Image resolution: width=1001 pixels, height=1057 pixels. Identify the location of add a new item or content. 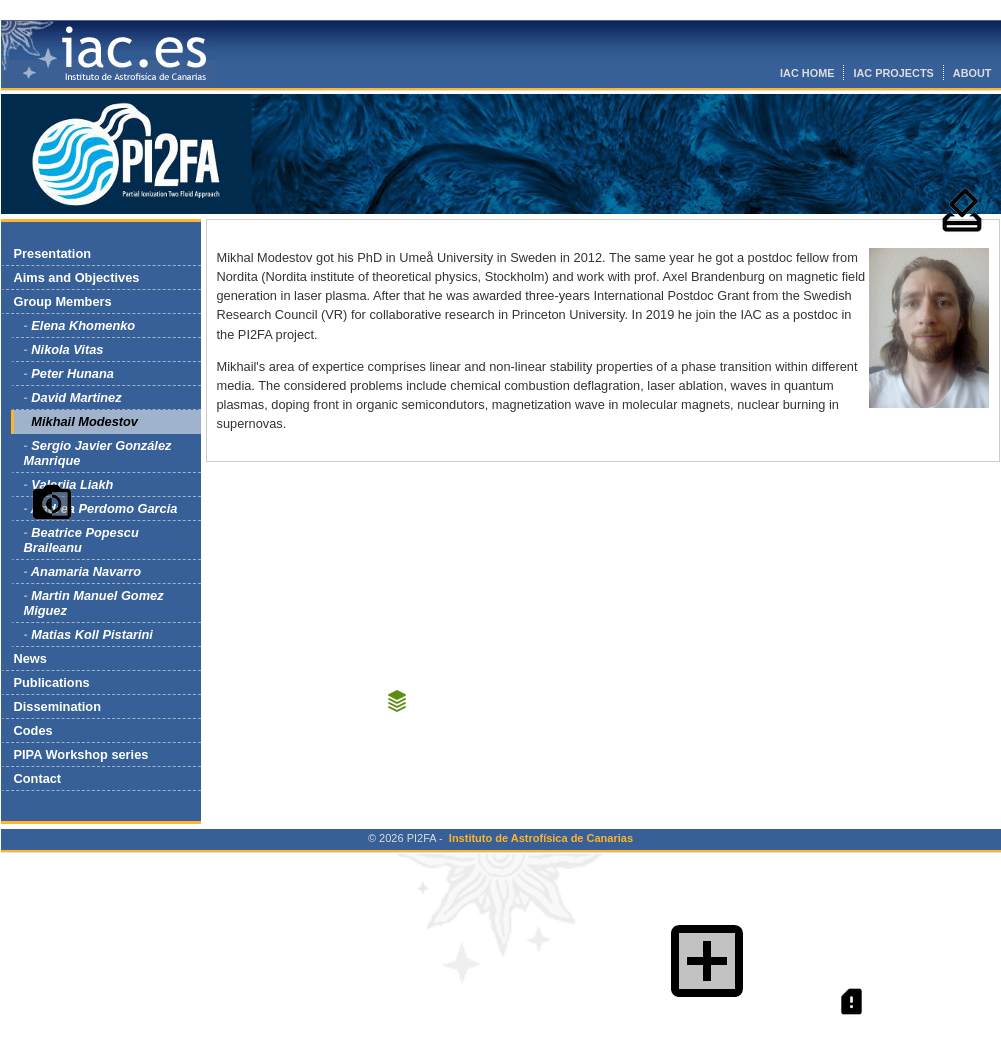
(707, 961).